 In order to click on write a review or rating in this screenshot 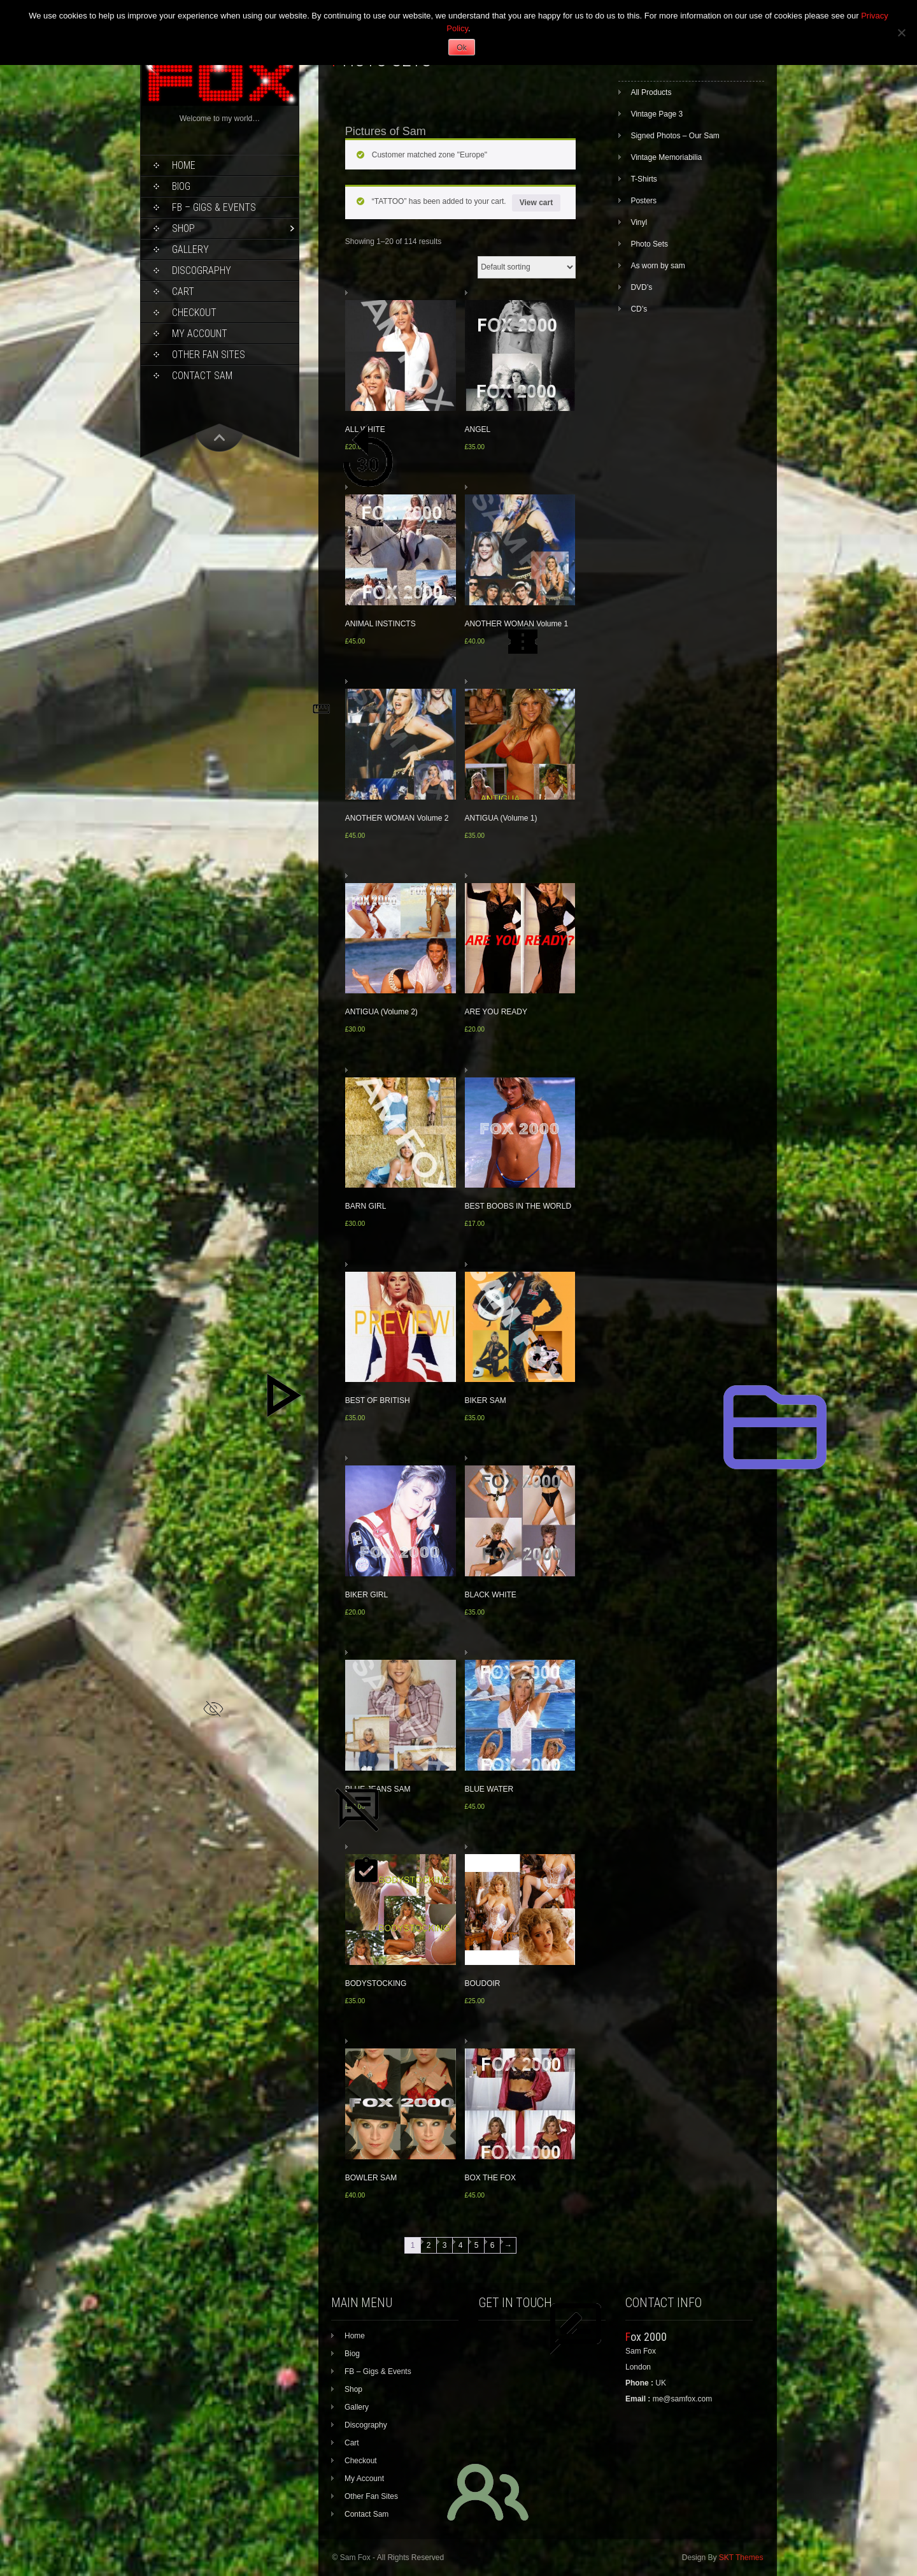, I will do `click(576, 2329)`.